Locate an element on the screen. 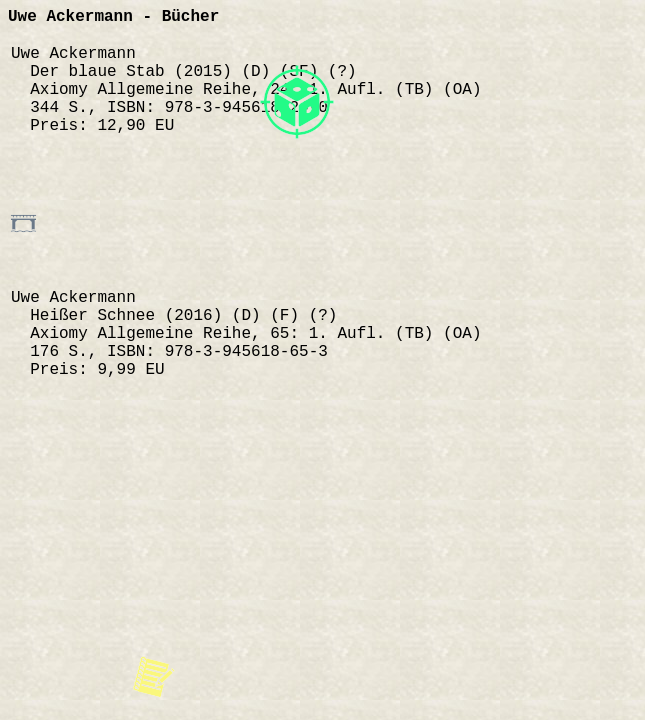  target a random selection or dice roll is located at coordinates (297, 102).